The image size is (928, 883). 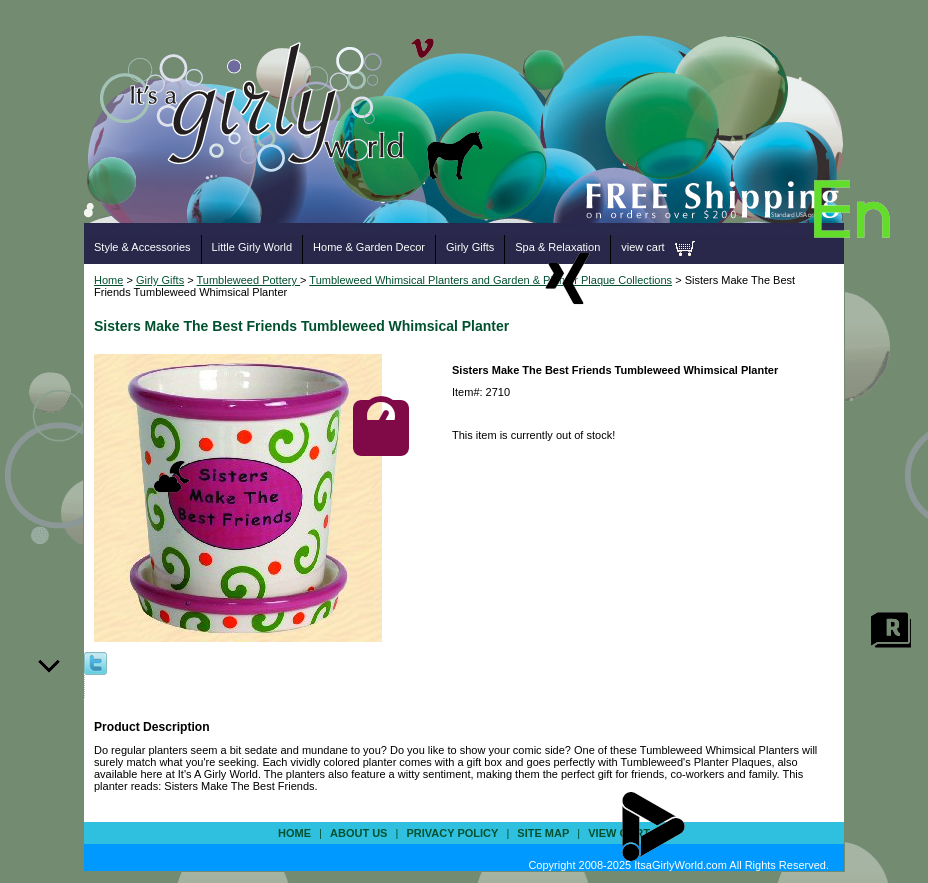 I want to click on expand dropdown menu, so click(x=49, y=666).